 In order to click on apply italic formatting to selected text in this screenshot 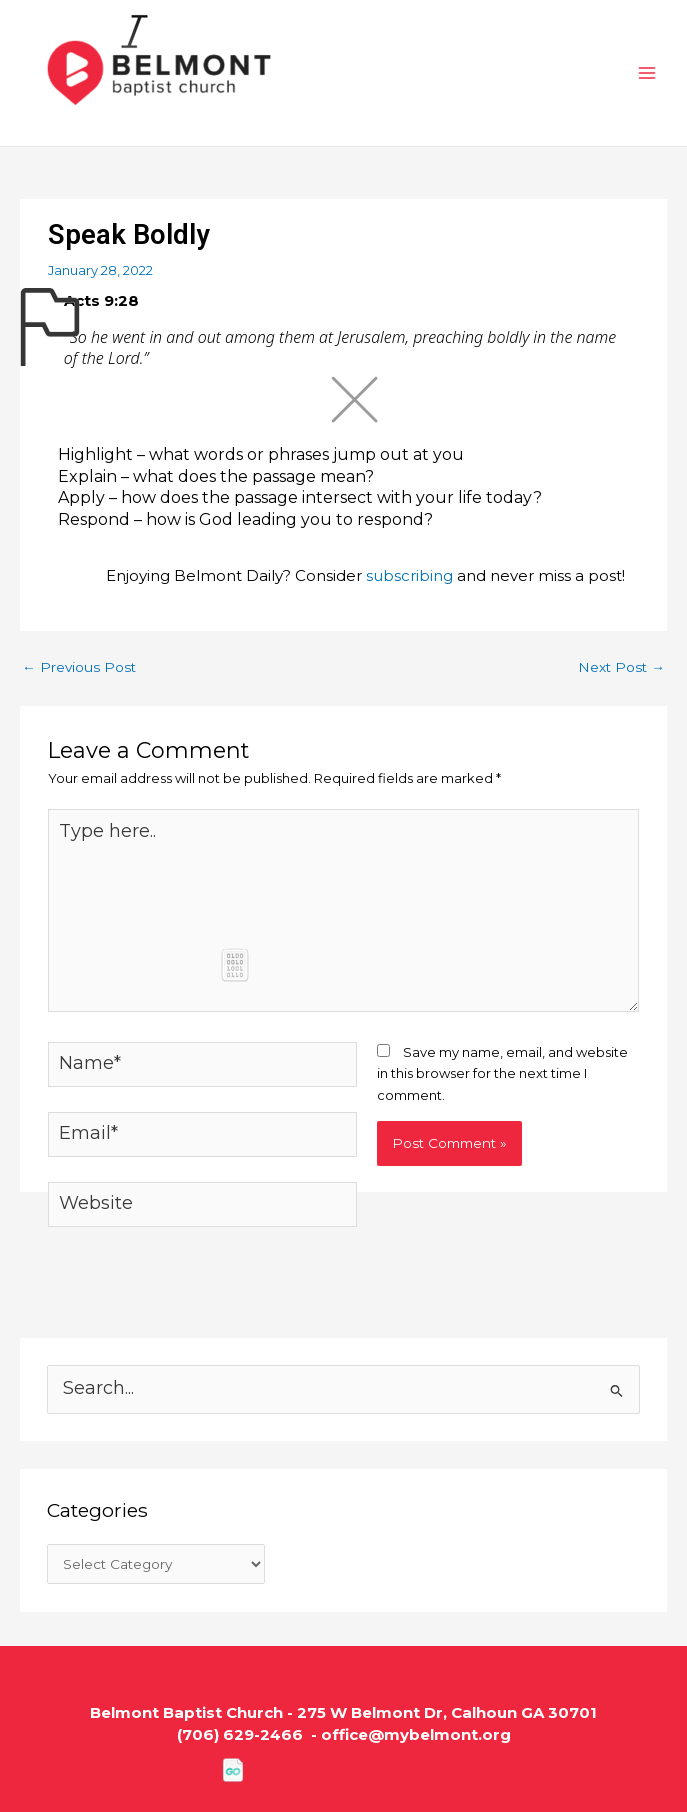, I will do `click(134, 31)`.